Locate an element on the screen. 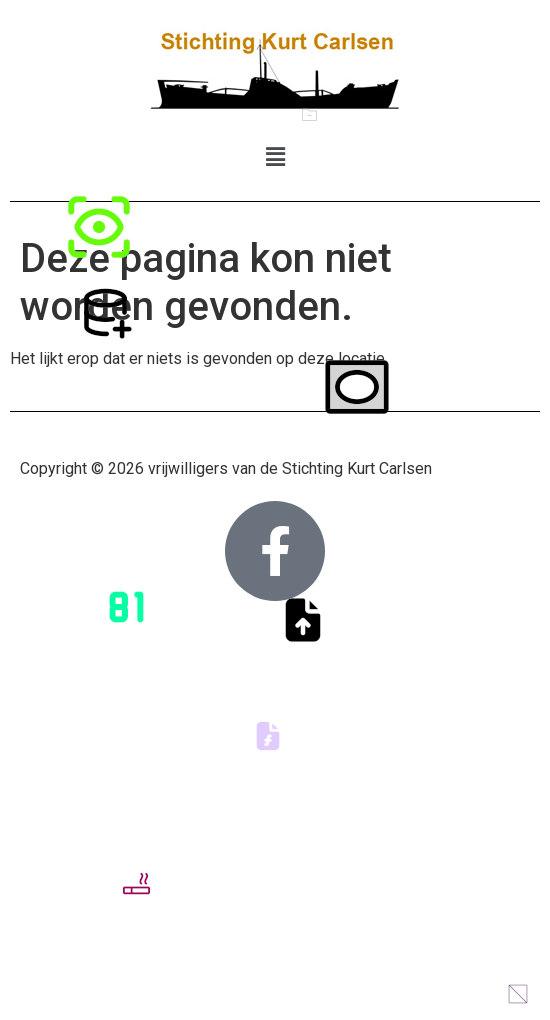  indicates a designated smoking area is located at coordinates (136, 886).